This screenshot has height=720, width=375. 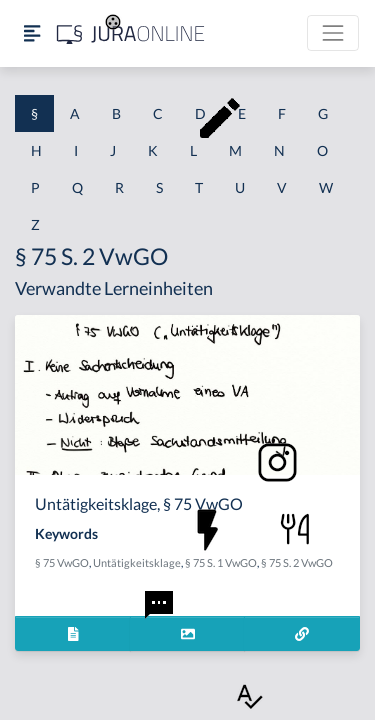 What do you see at coordinates (295, 528) in the screenshot?
I see `browse nearby restaurants or dining options` at bounding box center [295, 528].